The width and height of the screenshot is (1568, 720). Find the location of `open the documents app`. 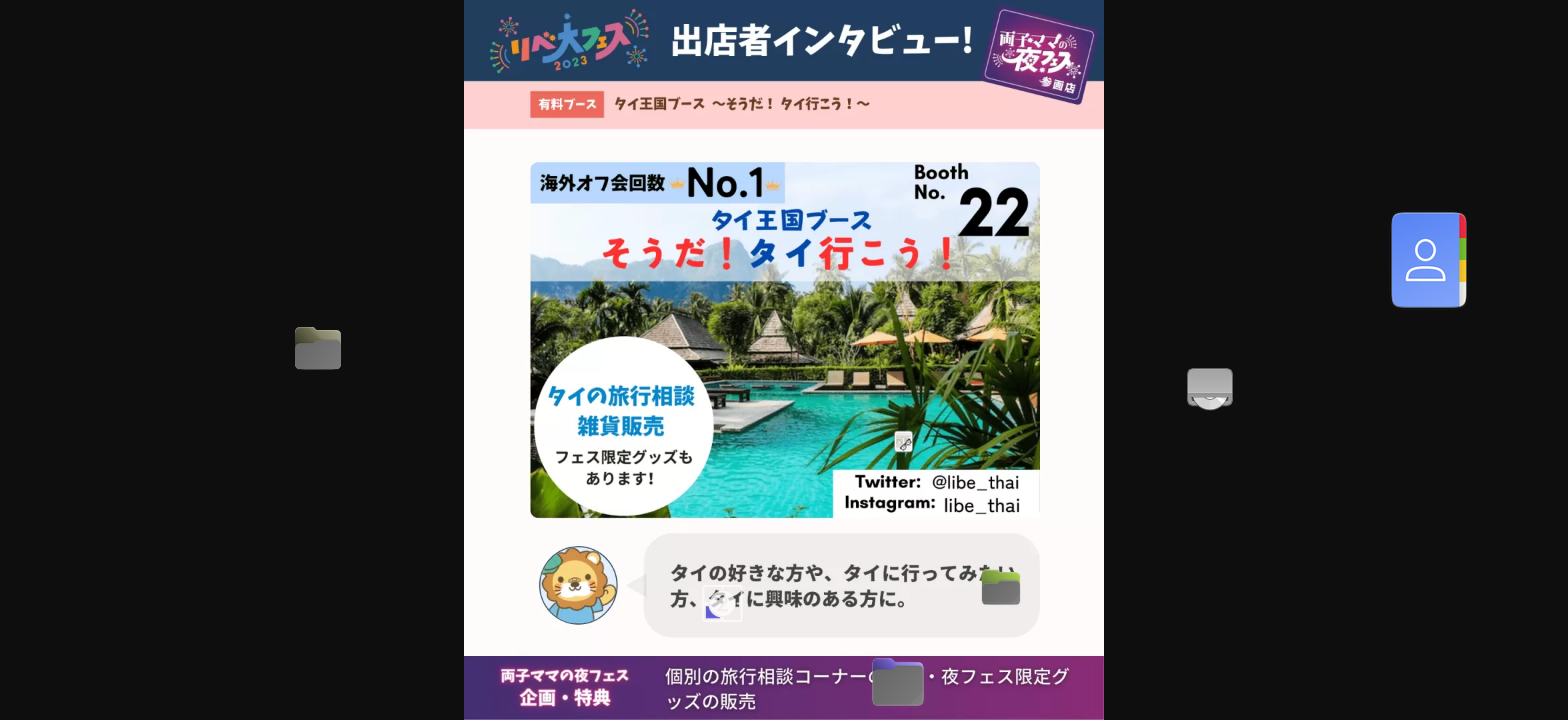

open the documents app is located at coordinates (903, 441).